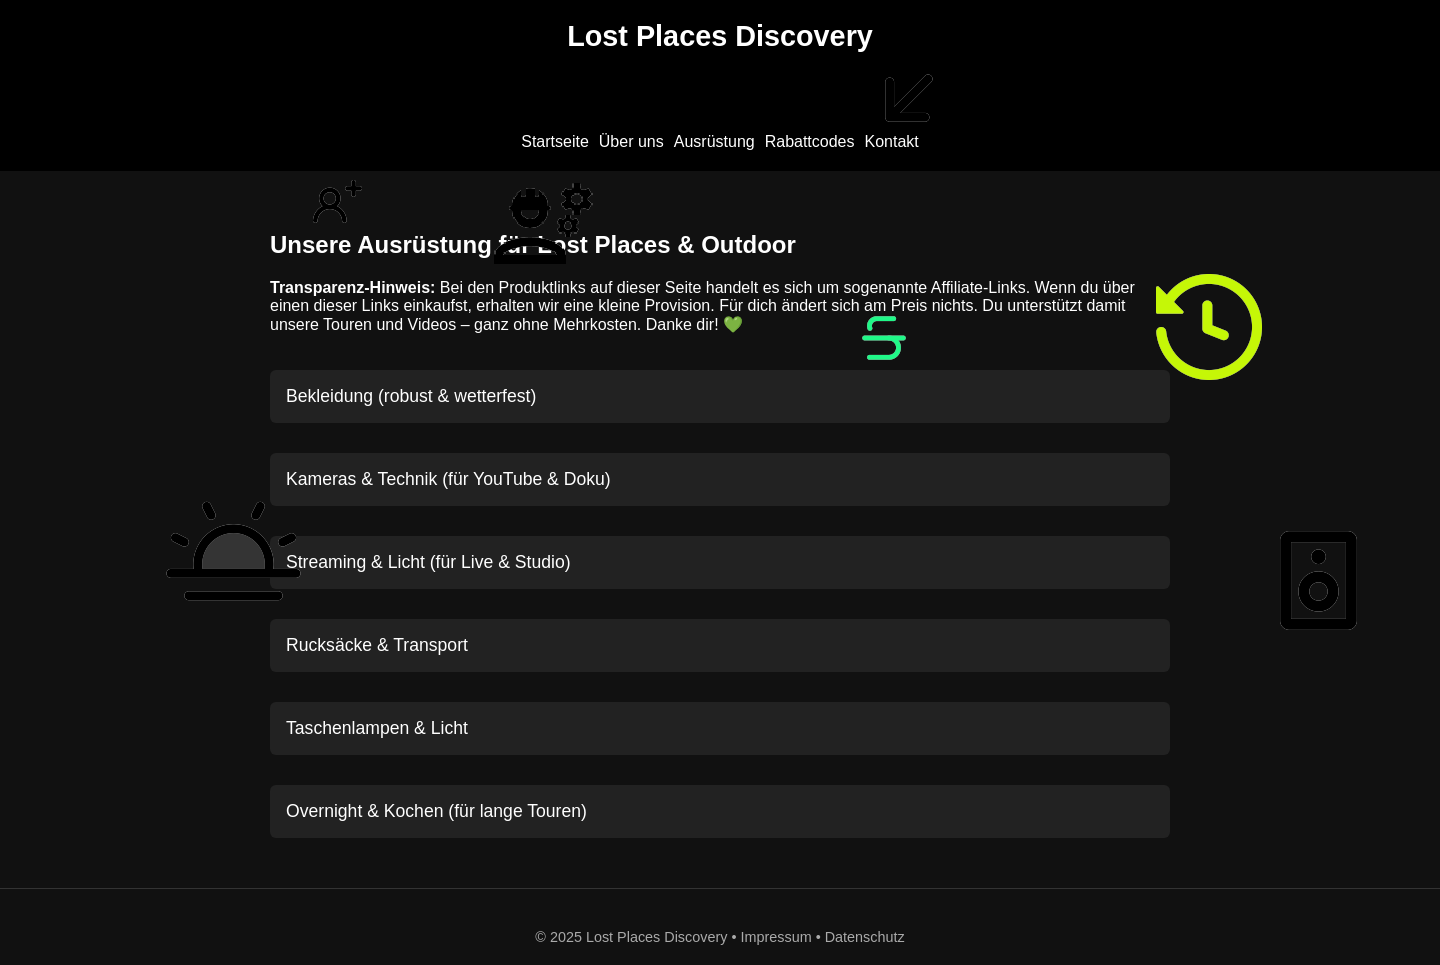 The height and width of the screenshot is (965, 1440). What do you see at coordinates (233, 555) in the screenshot?
I see `toggle sunrise or sunset theme` at bounding box center [233, 555].